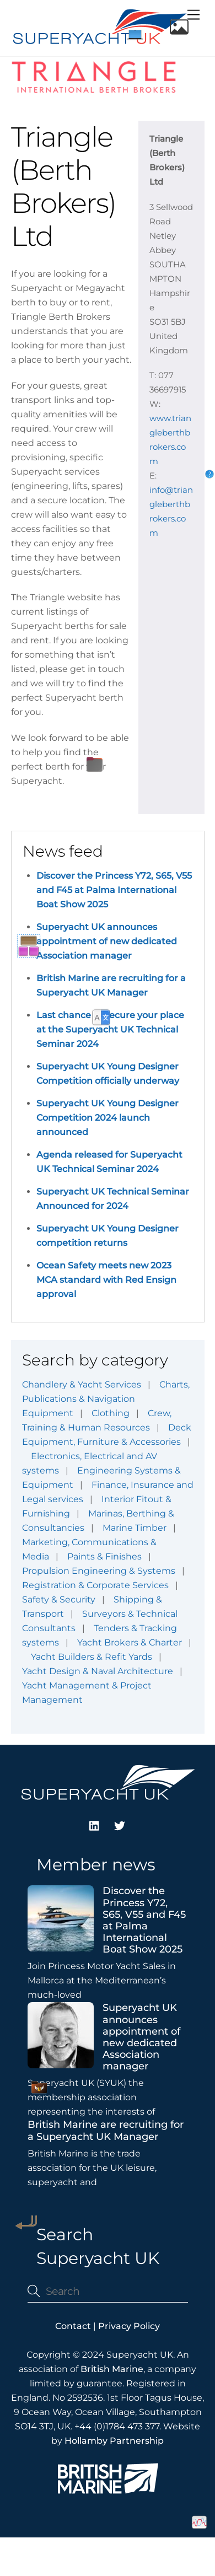  Describe the element at coordinates (39, 2088) in the screenshot. I see `open asus tuf gaming files folder` at that location.